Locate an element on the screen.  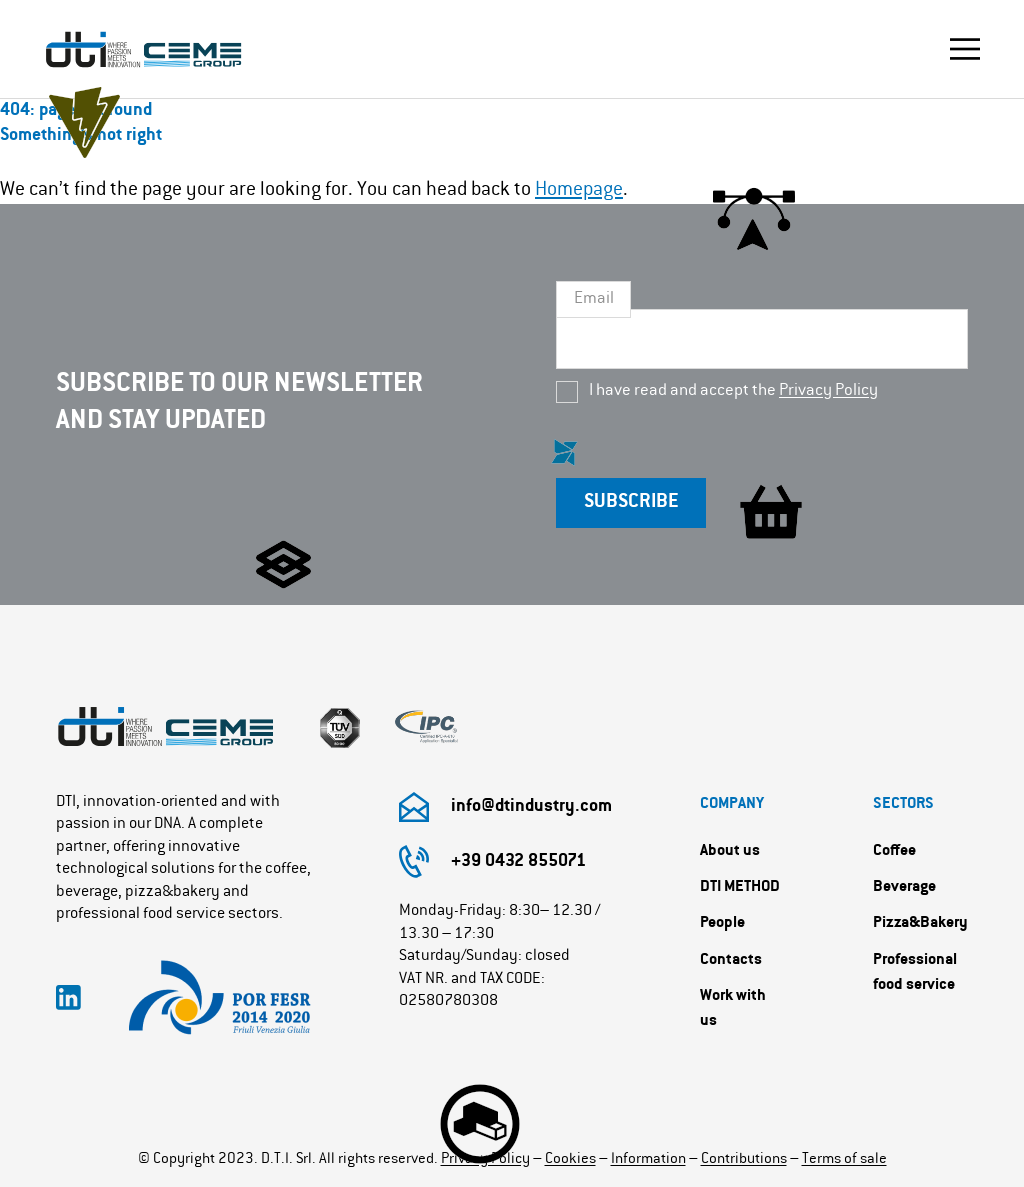
indicates content is licensed for remixing is located at coordinates (480, 1124).